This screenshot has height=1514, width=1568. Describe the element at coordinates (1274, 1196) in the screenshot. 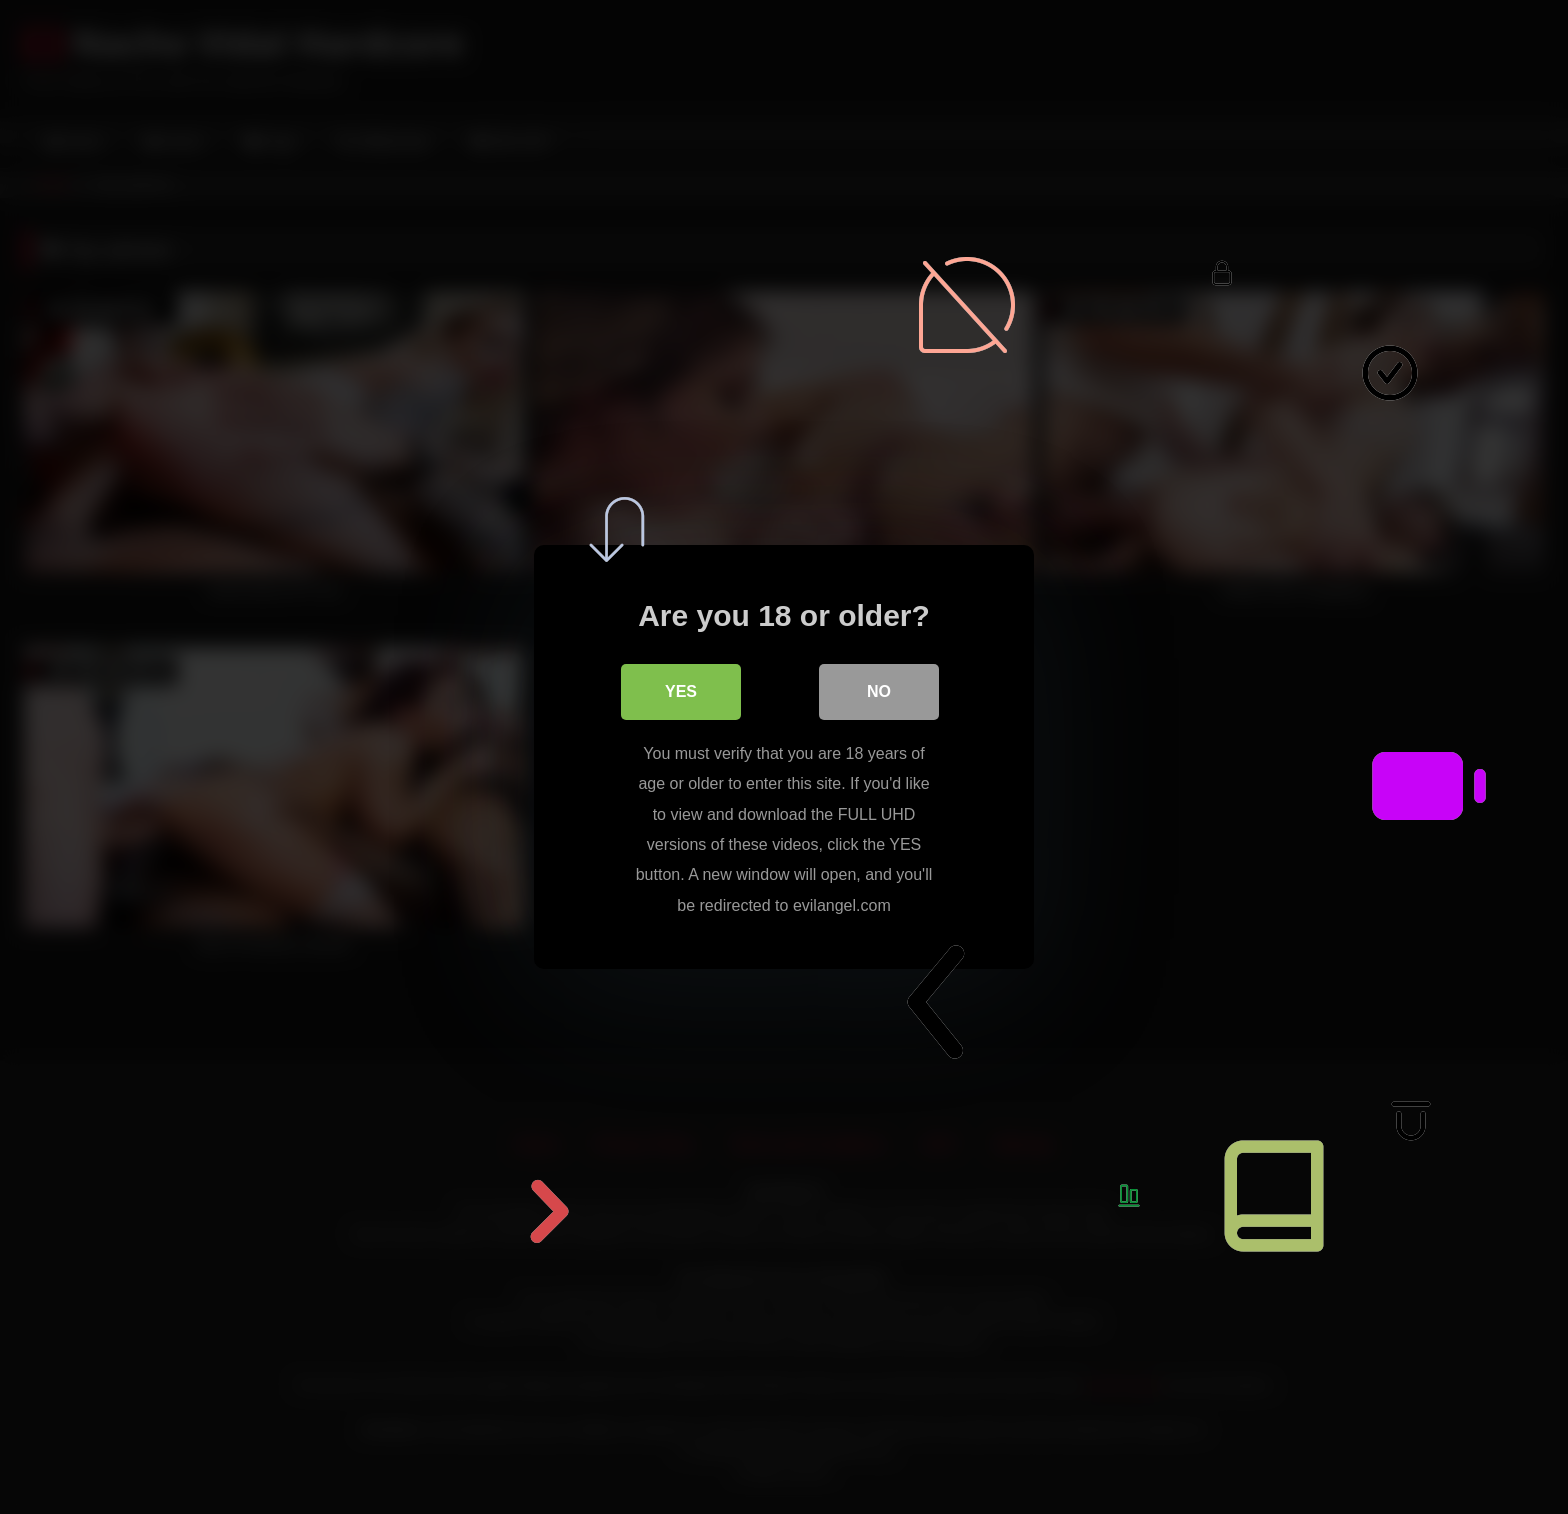

I see `open reading or library section` at that location.